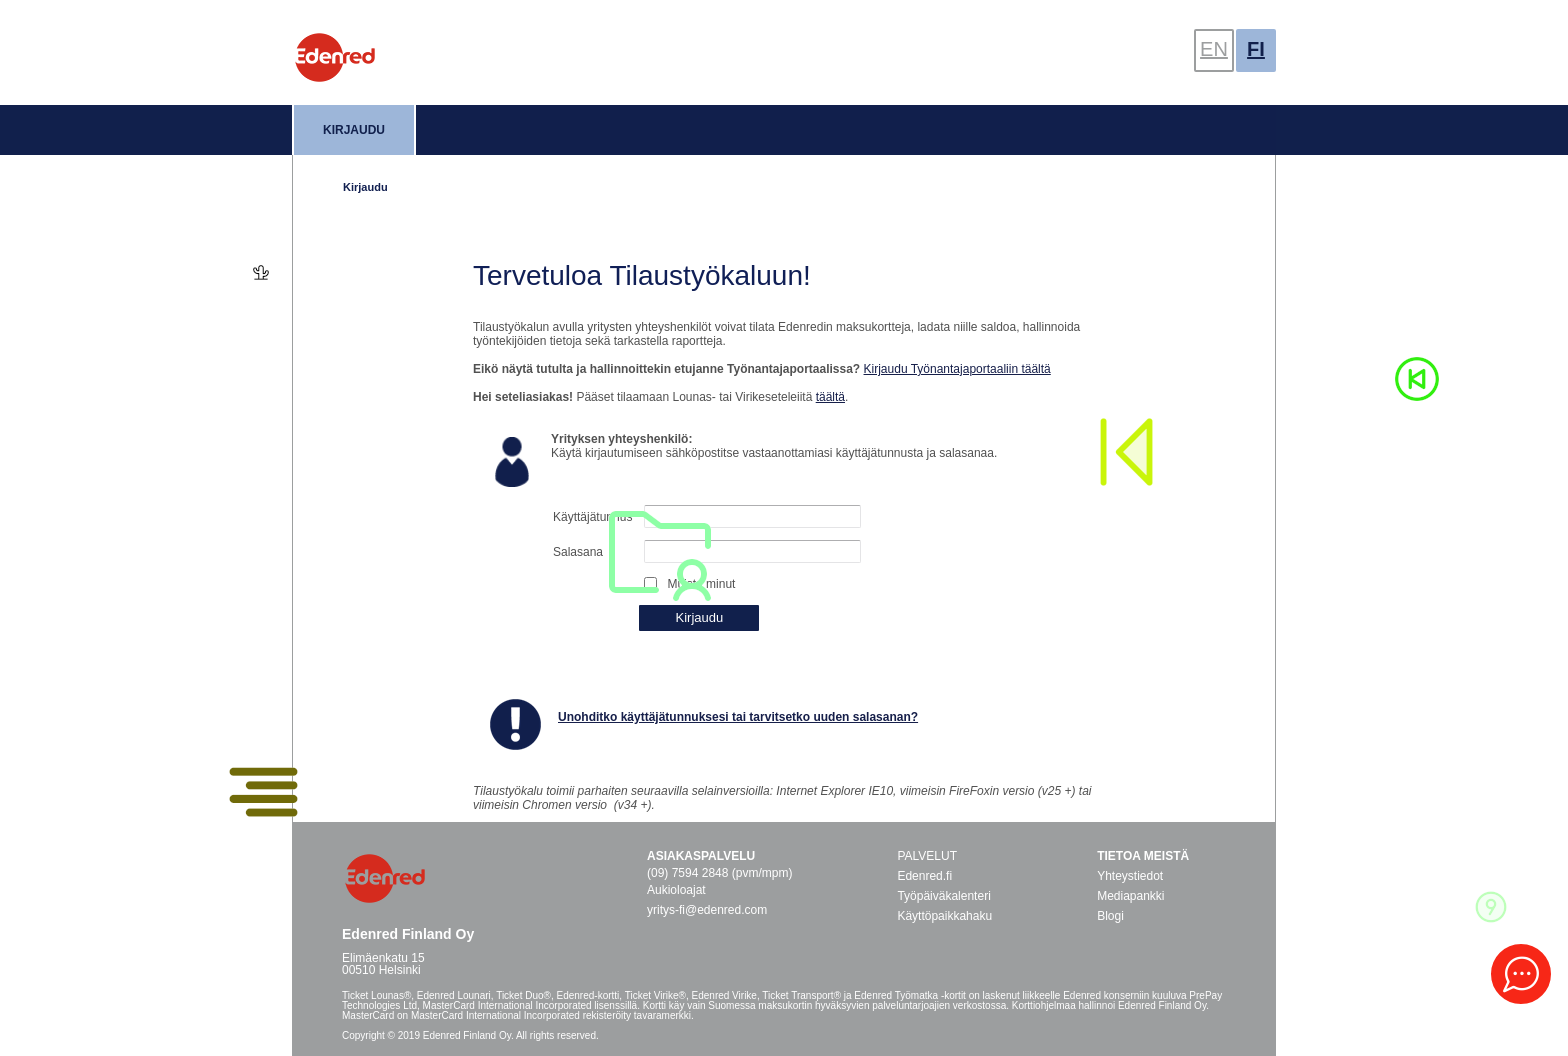 Image resolution: width=1568 pixels, height=1056 pixels. I want to click on skip to previous track, so click(1417, 379).